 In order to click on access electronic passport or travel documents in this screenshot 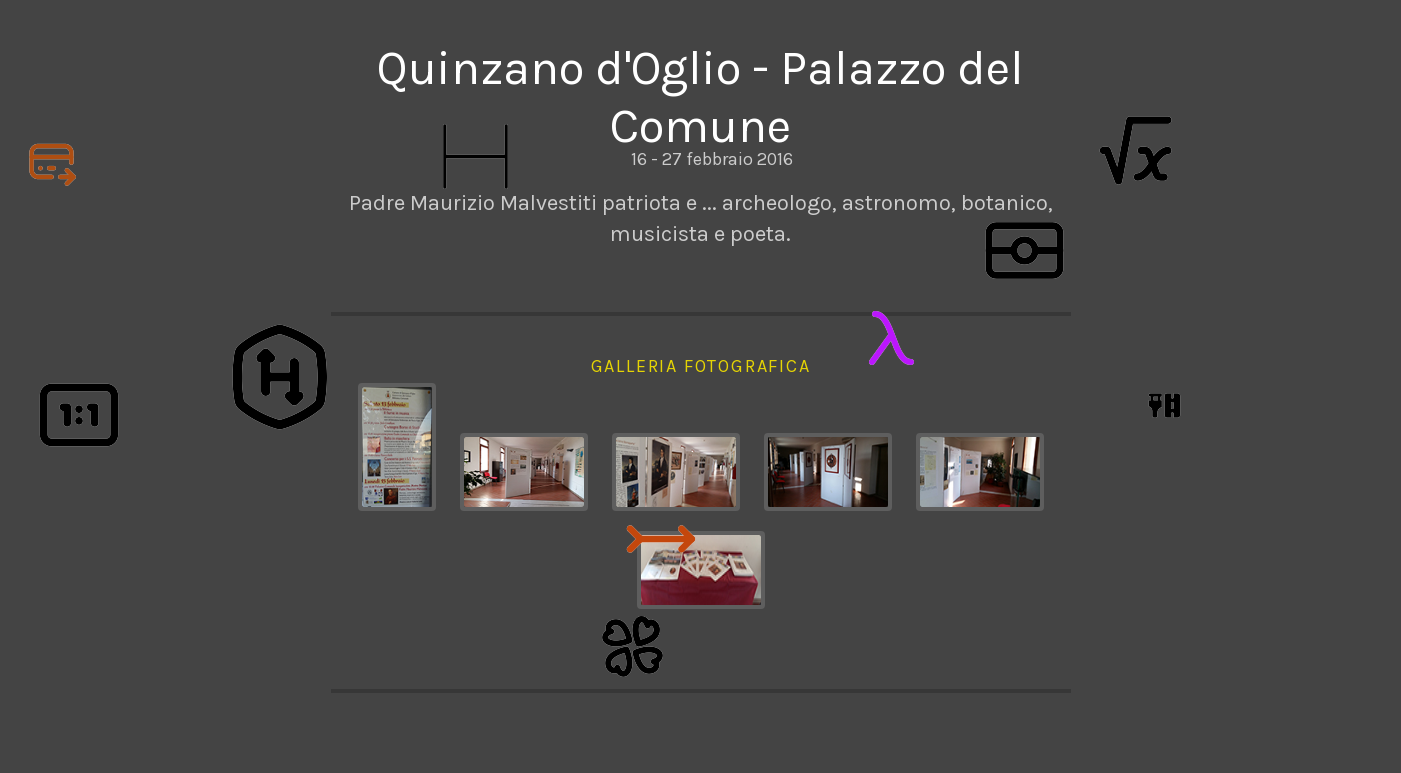, I will do `click(1024, 250)`.